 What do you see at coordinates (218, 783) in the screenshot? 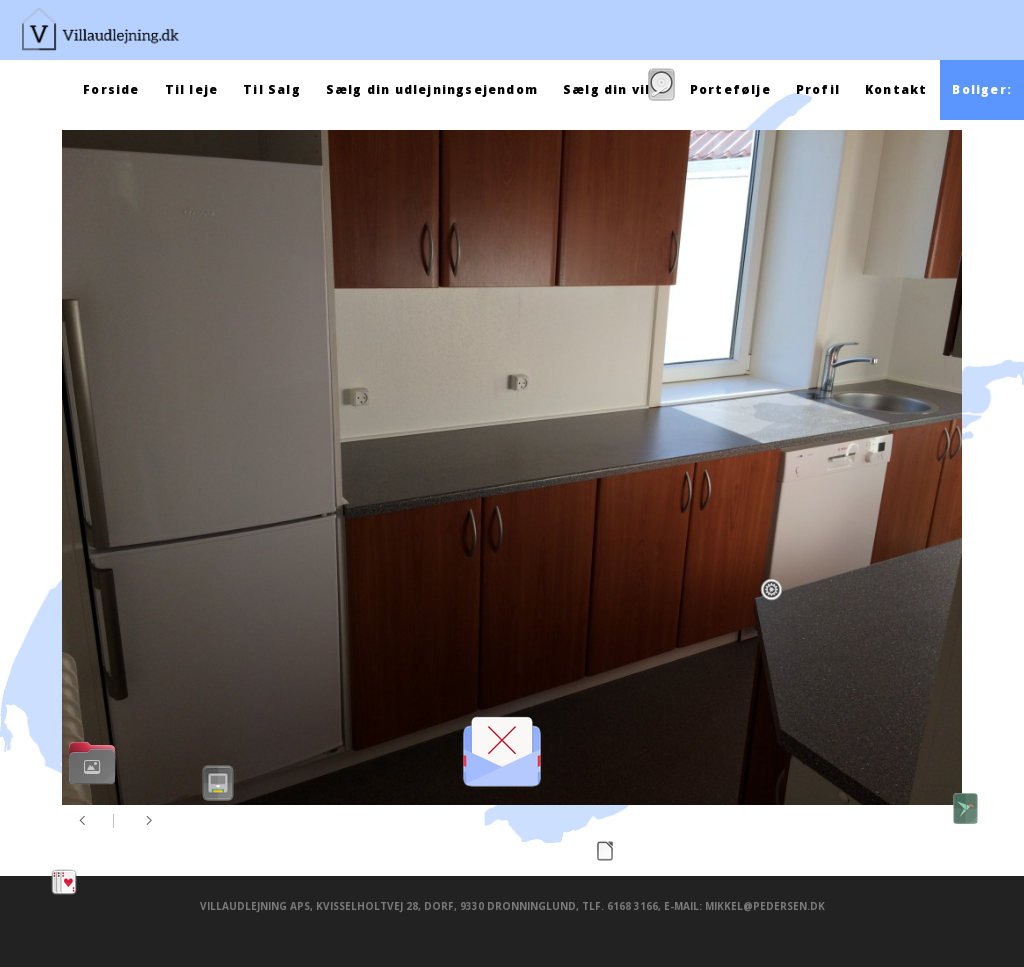
I see `sega genesis ROM file` at bounding box center [218, 783].